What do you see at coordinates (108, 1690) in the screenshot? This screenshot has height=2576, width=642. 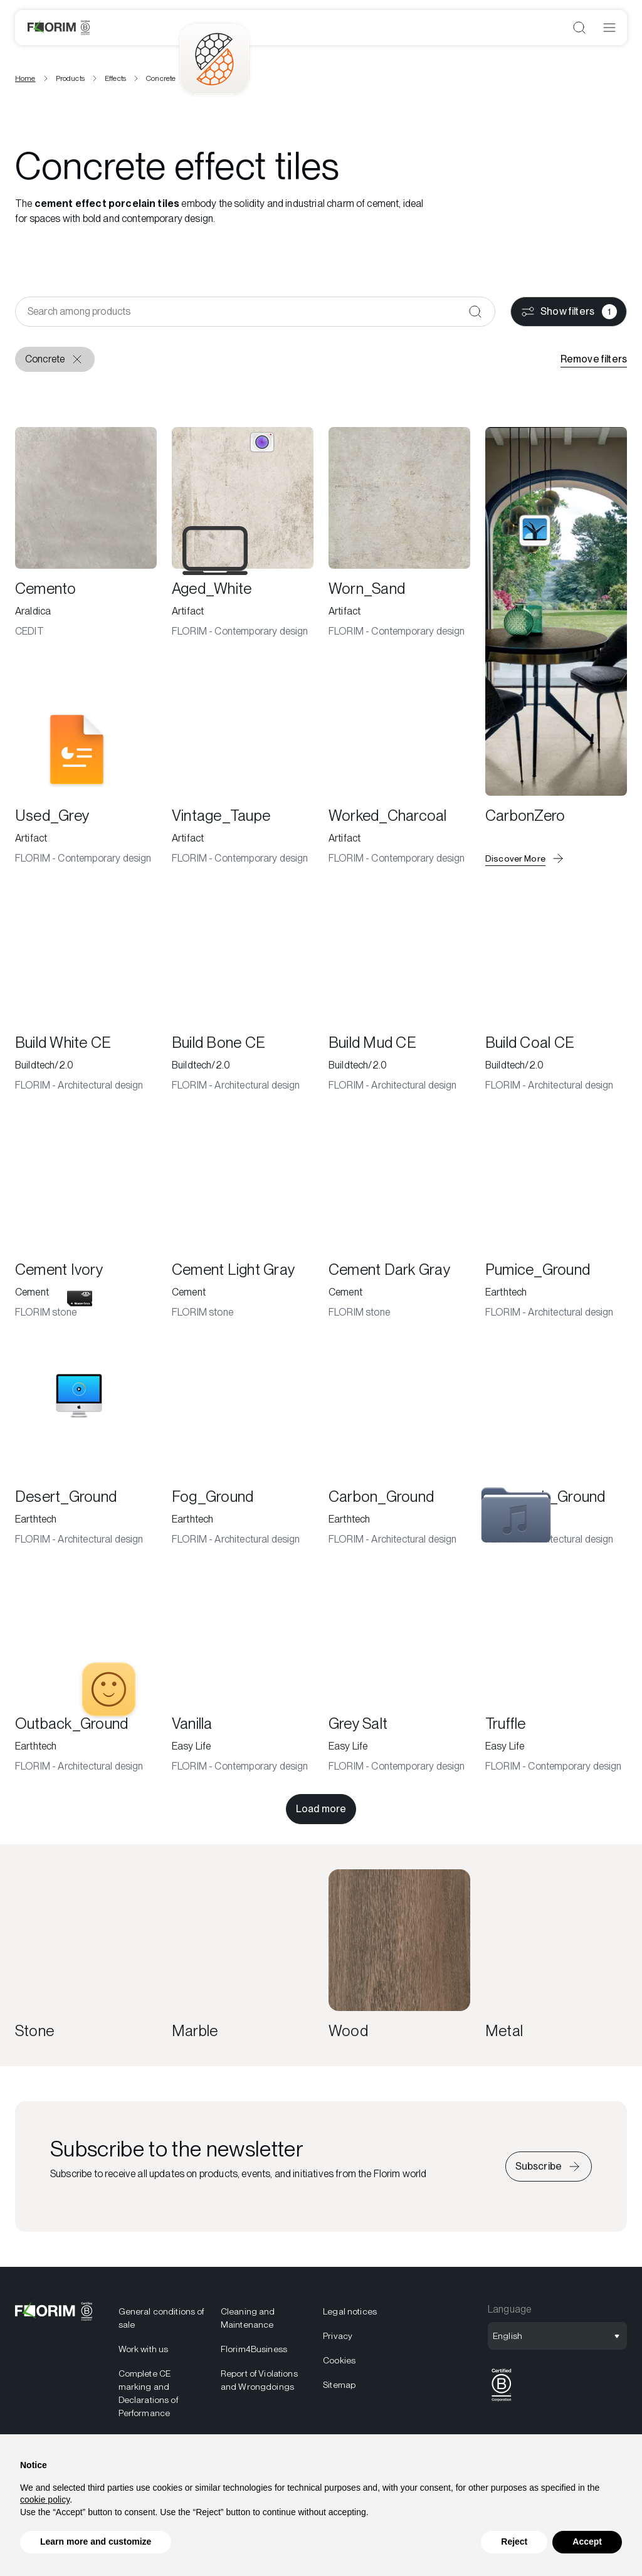 I see `customize emoji and emoticon preferences` at bounding box center [108, 1690].